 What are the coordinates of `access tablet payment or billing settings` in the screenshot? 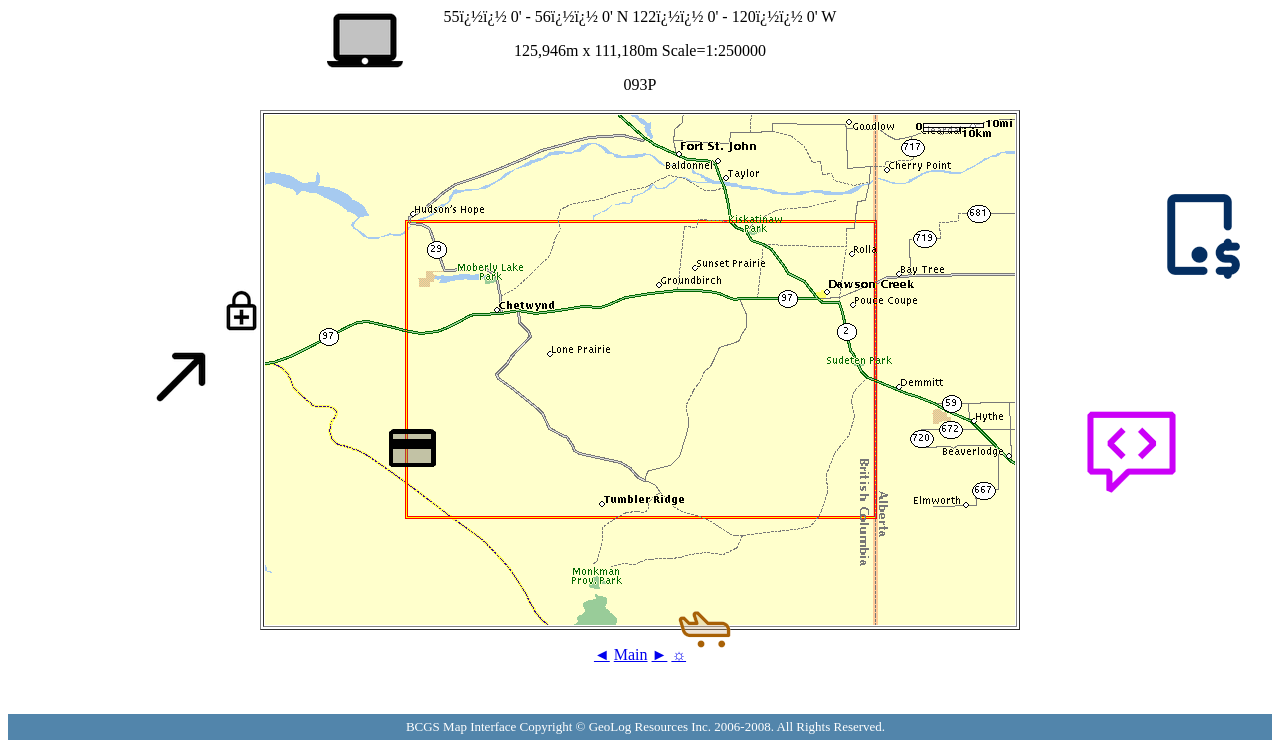 It's located at (1199, 234).